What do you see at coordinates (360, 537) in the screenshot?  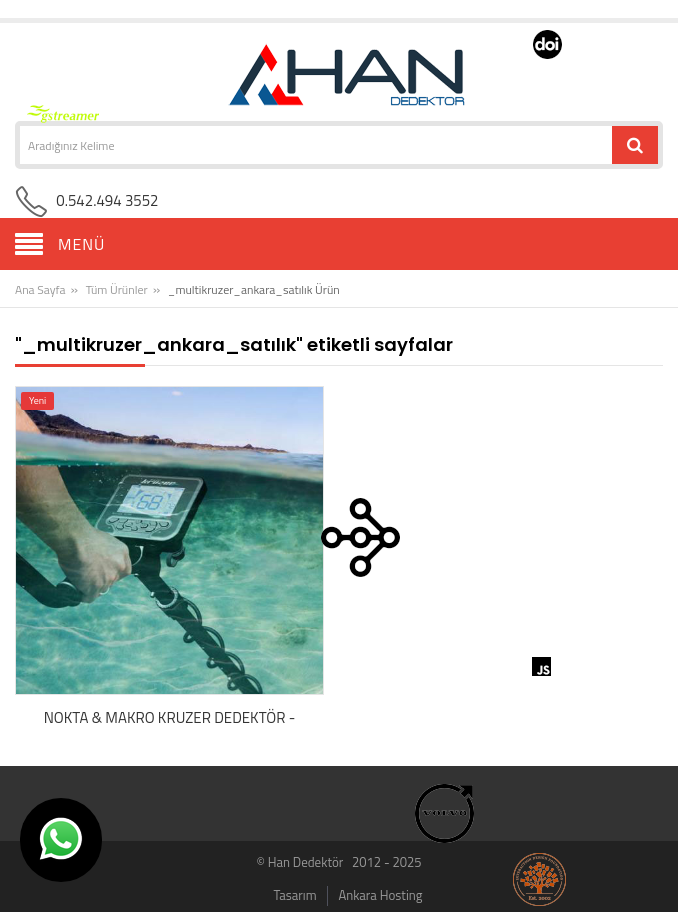 I see `ray distributed computing framework logo` at bounding box center [360, 537].